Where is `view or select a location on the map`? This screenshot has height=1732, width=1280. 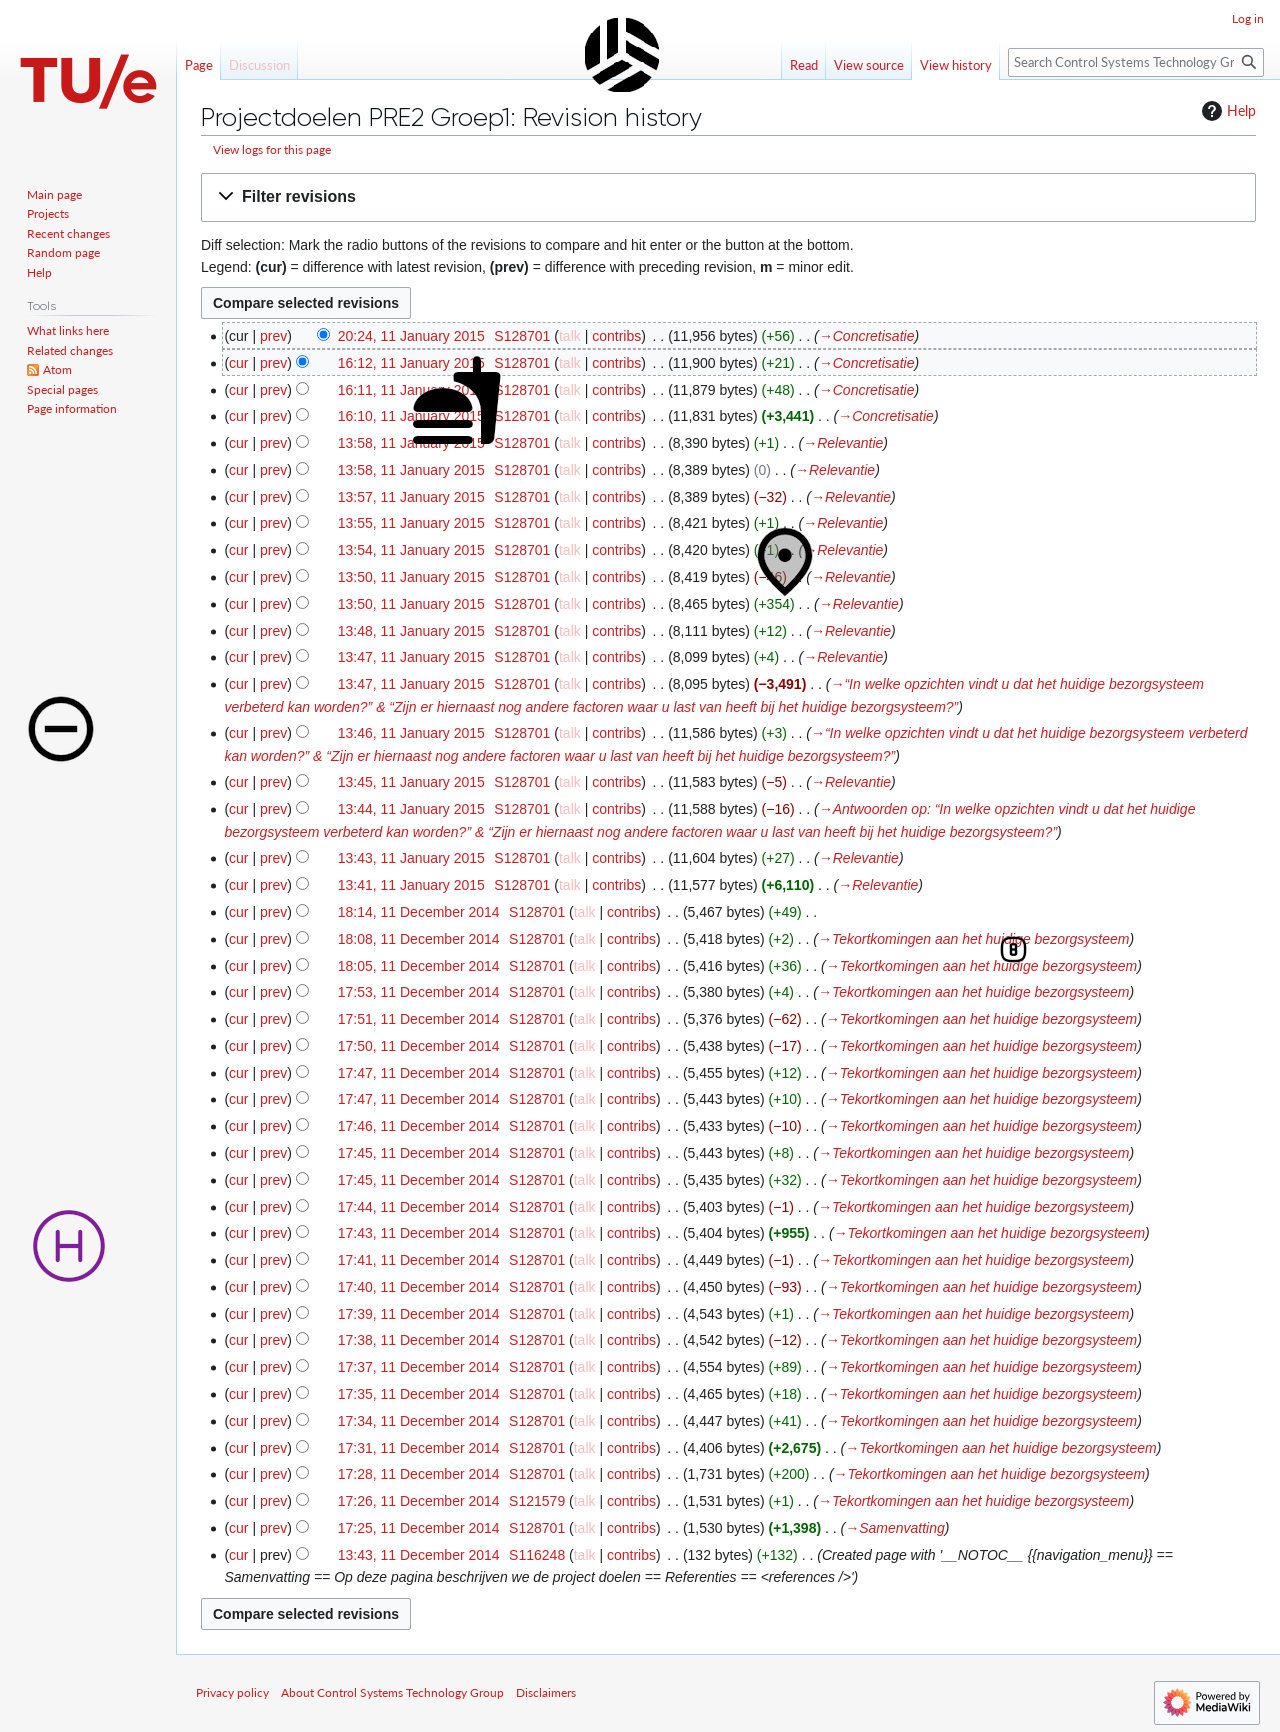
view or select a location on the map is located at coordinates (785, 562).